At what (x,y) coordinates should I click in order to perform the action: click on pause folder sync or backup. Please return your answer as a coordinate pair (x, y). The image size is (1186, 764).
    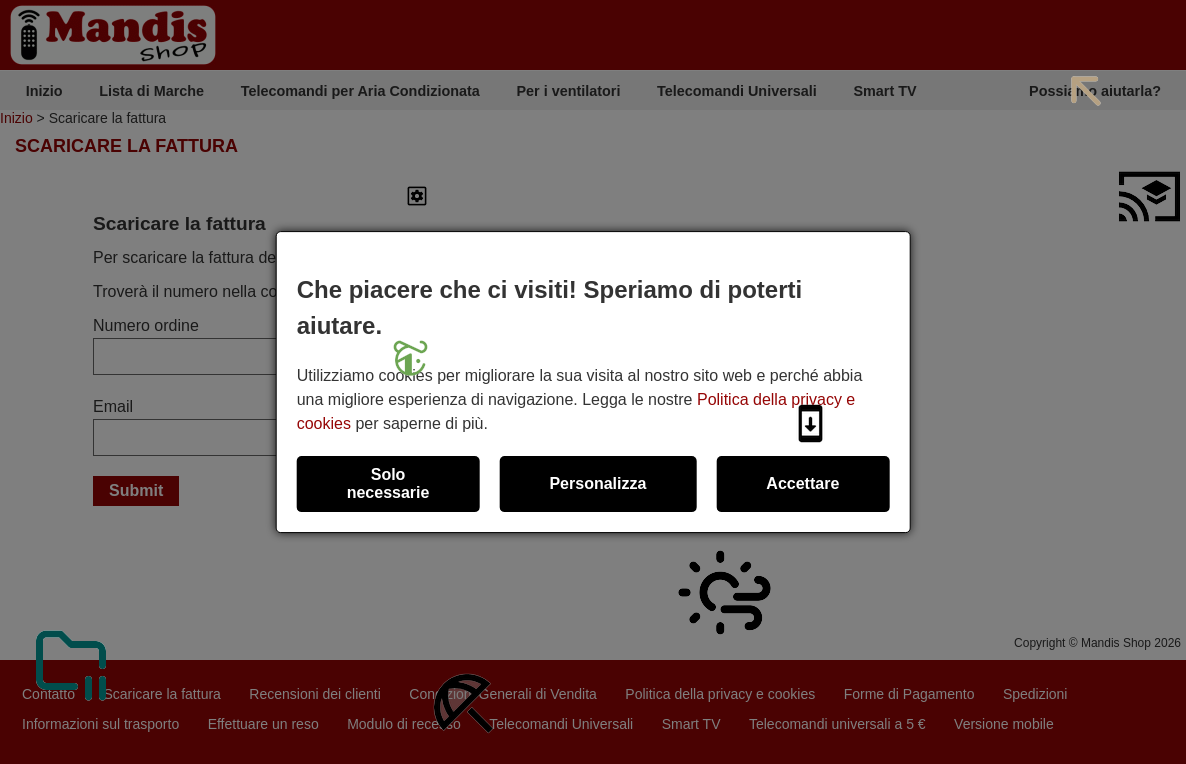
    Looking at the image, I should click on (71, 662).